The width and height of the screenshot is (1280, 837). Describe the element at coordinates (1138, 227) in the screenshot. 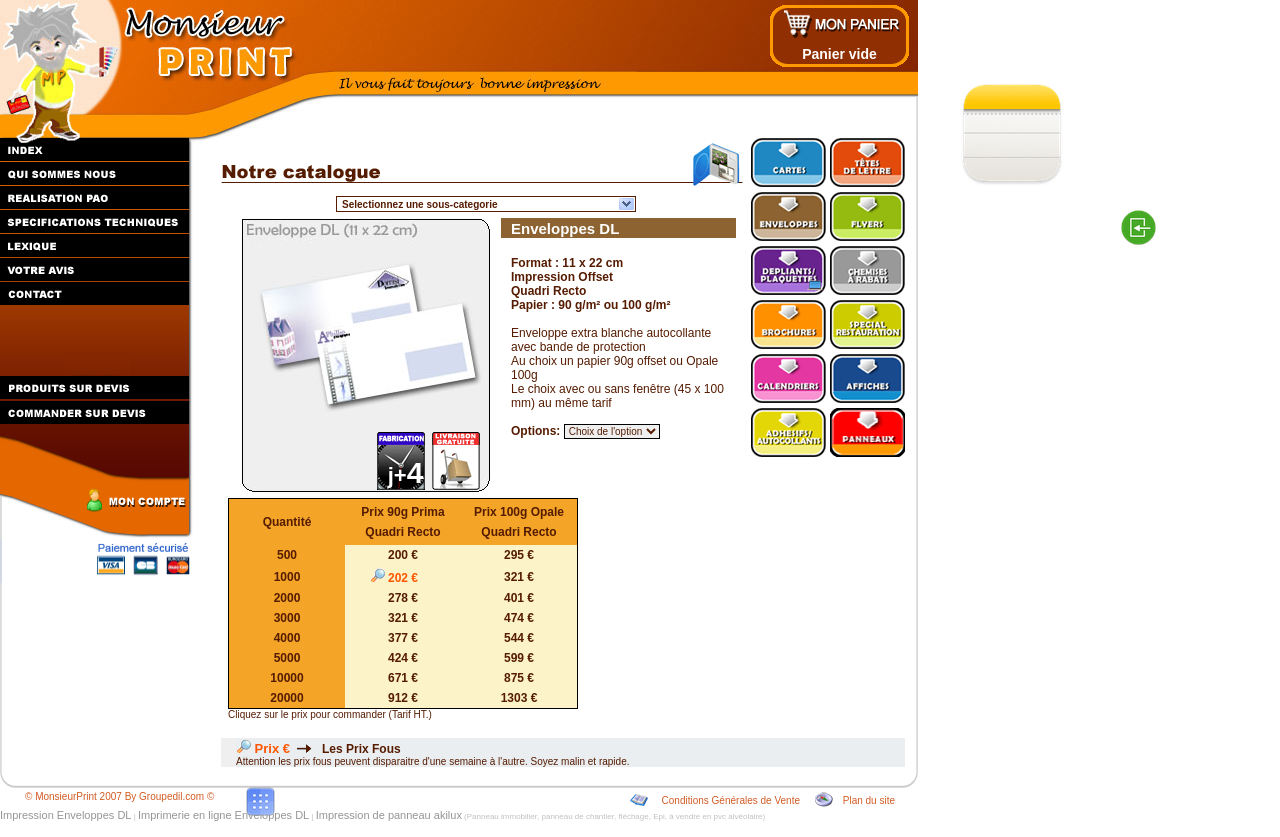

I see `log out of the current user session` at that location.